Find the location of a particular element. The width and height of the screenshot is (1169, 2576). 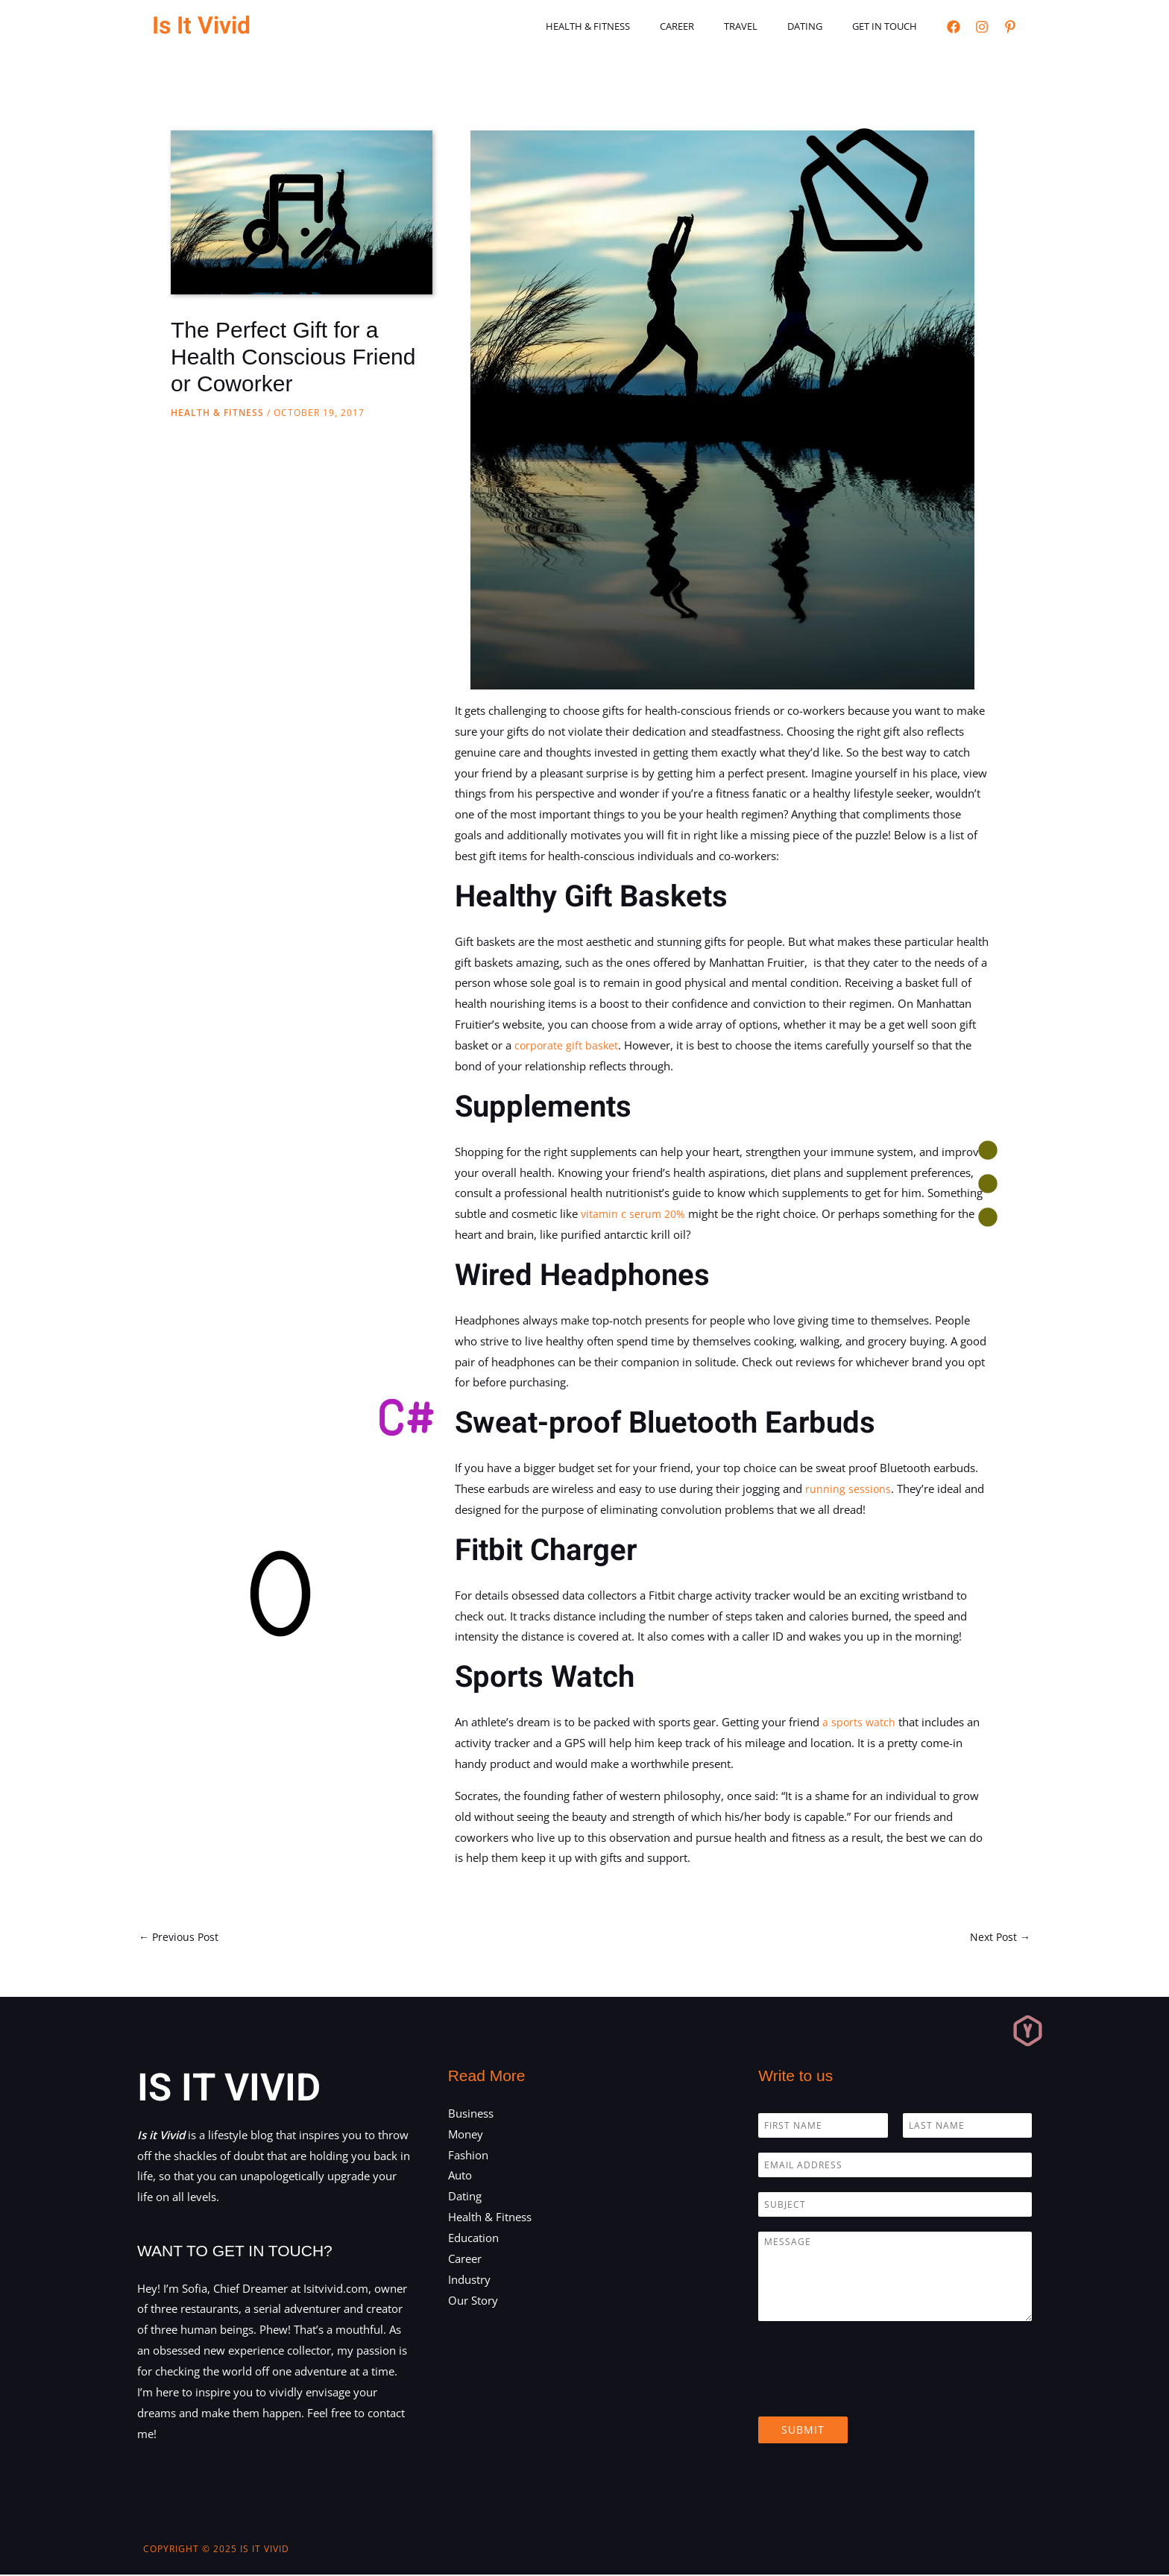

indicates c# programming language is located at coordinates (406, 1417).